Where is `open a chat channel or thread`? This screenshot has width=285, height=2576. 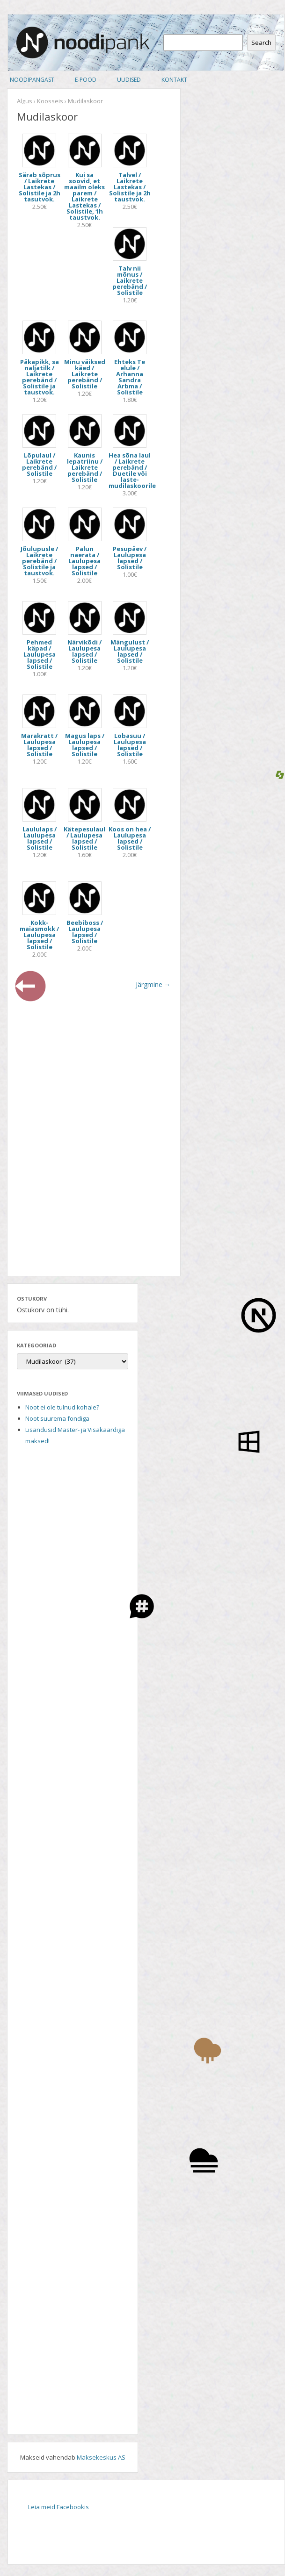 open a chat channel or thread is located at coordinates (142, 1606).